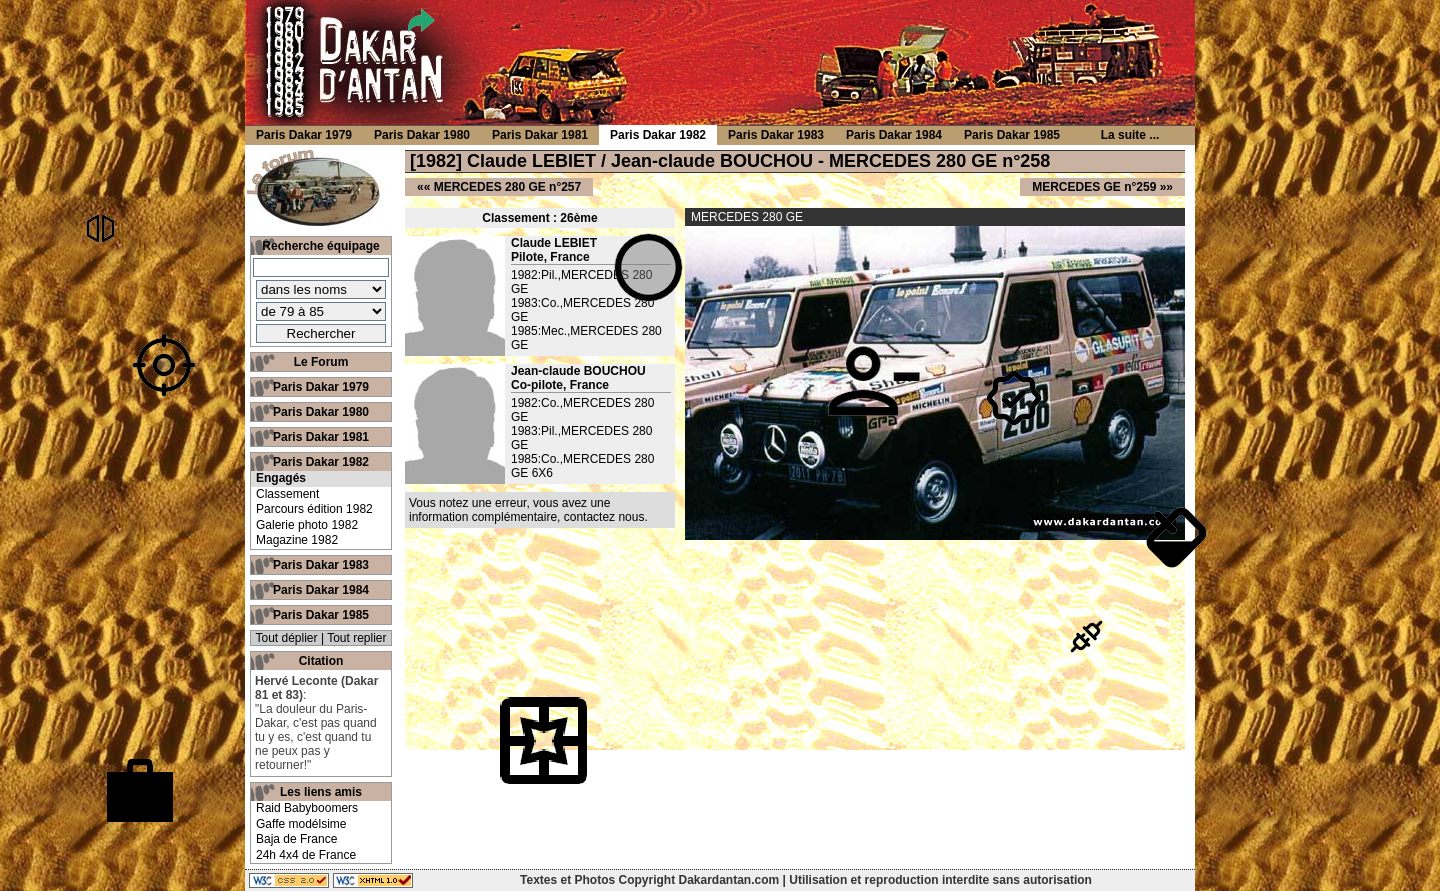  I want to click on fill an area with color, so click(1176, 537).